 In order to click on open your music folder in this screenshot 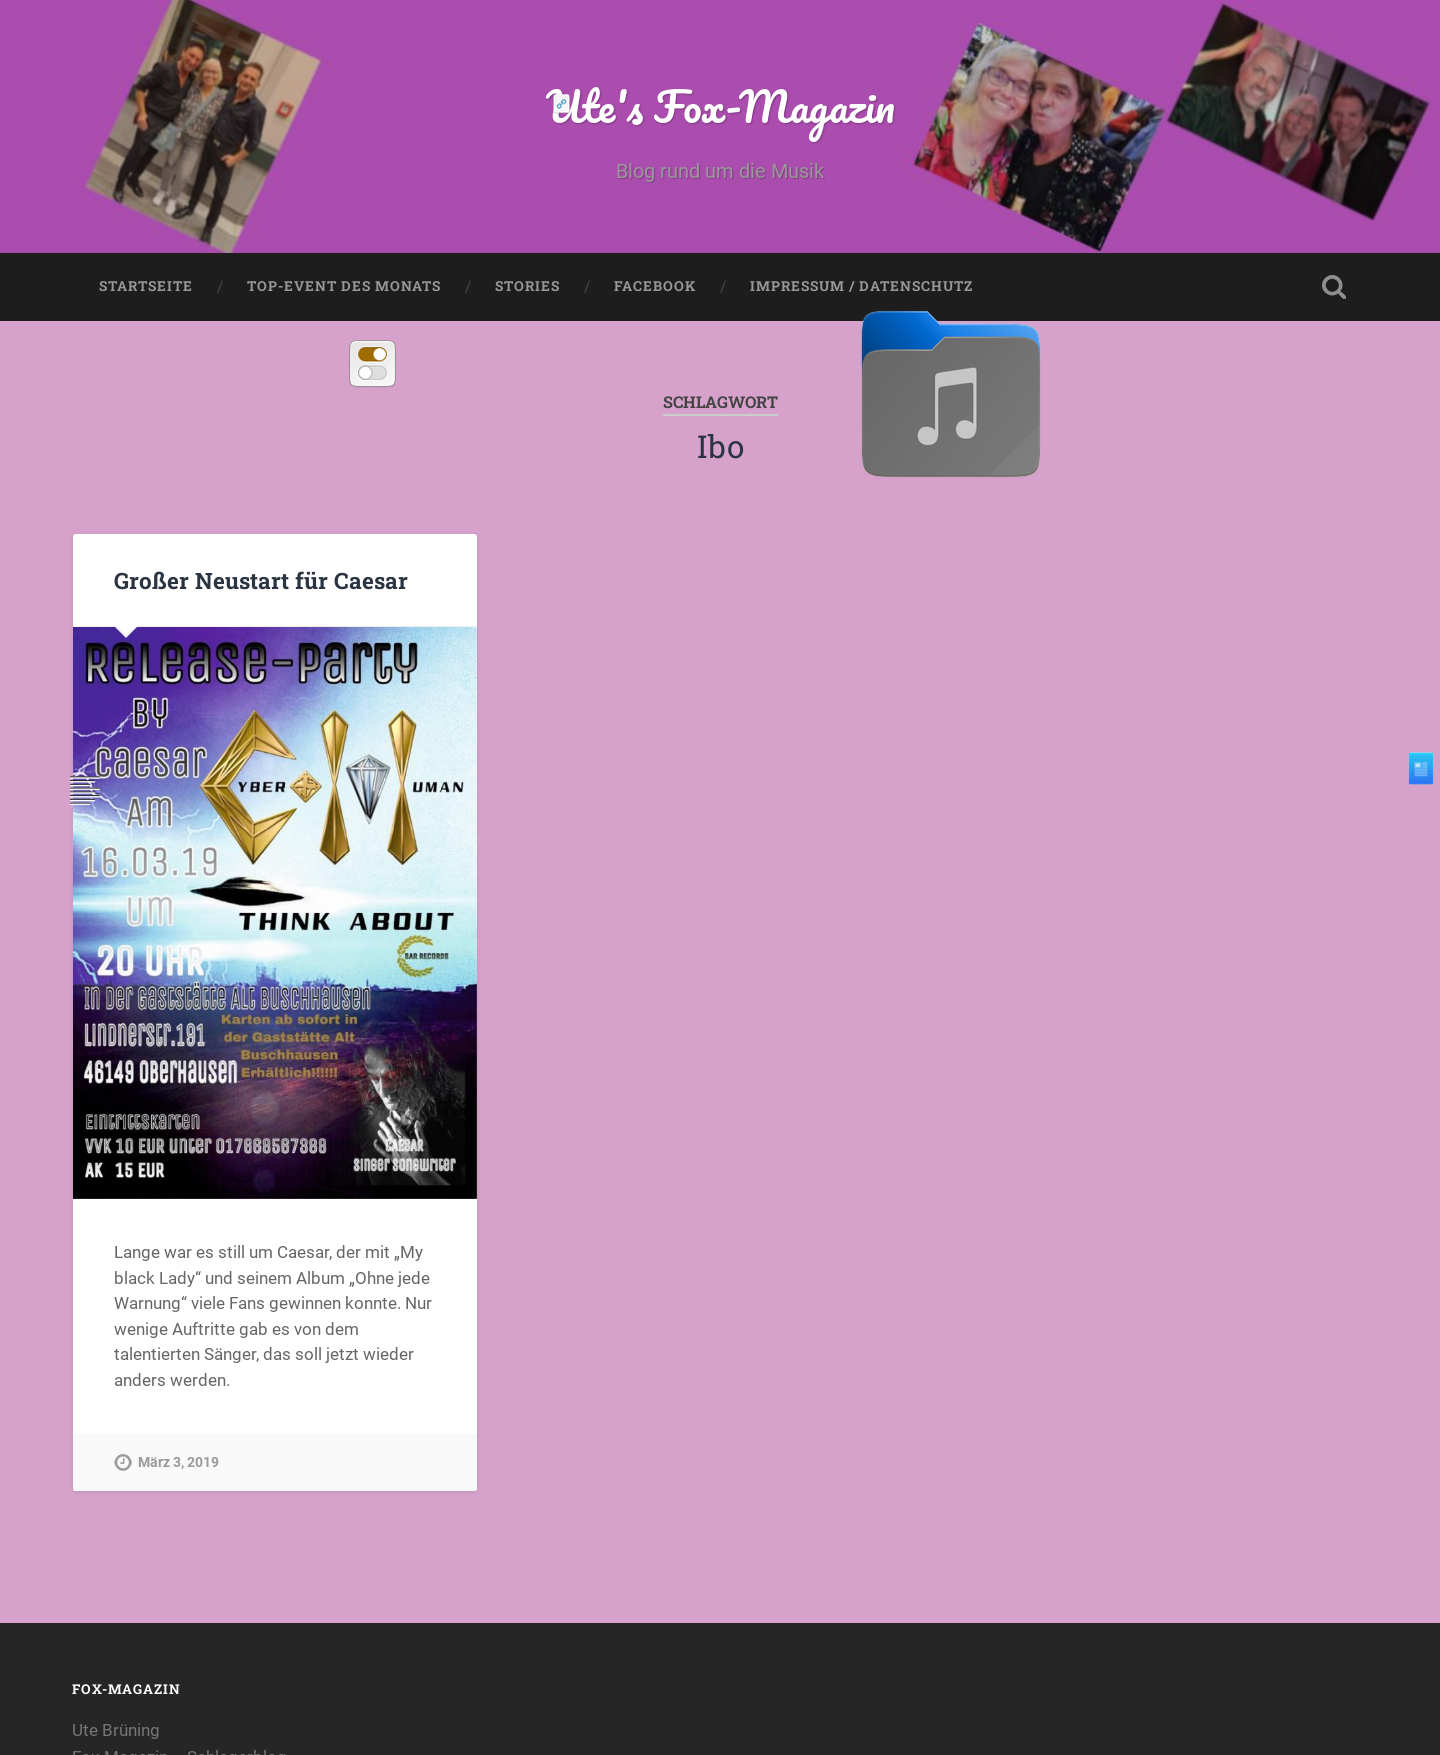, I will do `click(951, 394)`.